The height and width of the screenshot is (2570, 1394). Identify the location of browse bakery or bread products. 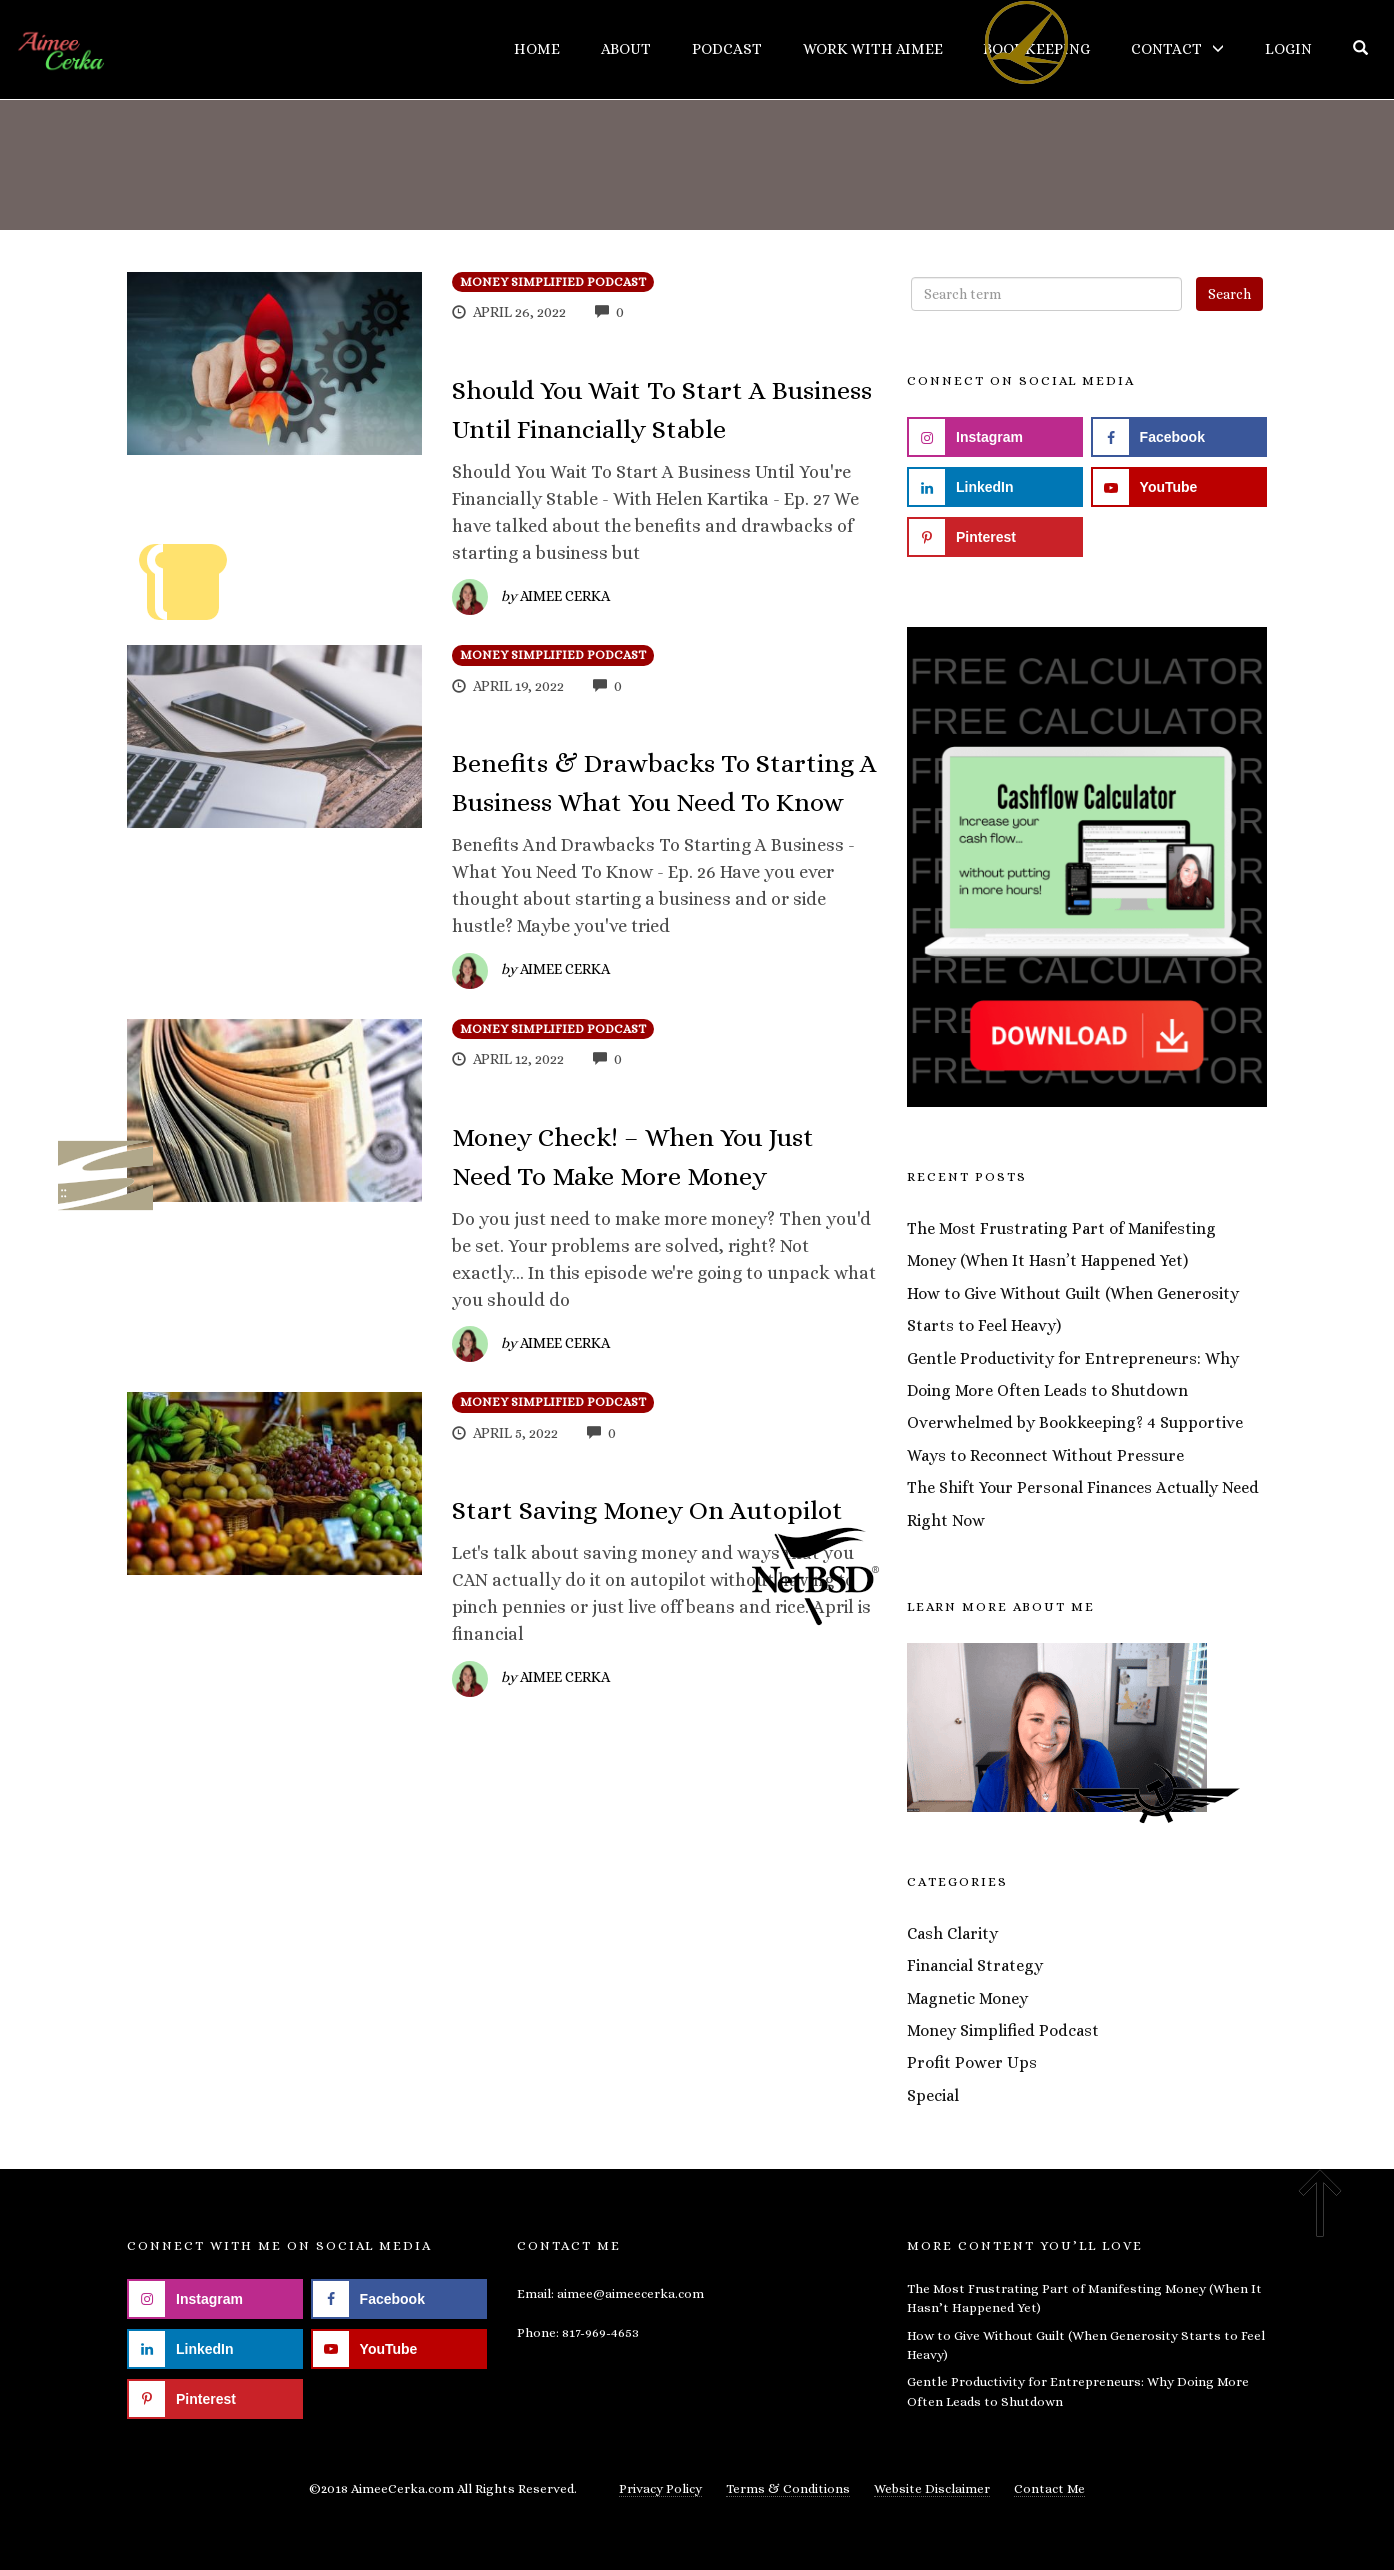
(183, 580).